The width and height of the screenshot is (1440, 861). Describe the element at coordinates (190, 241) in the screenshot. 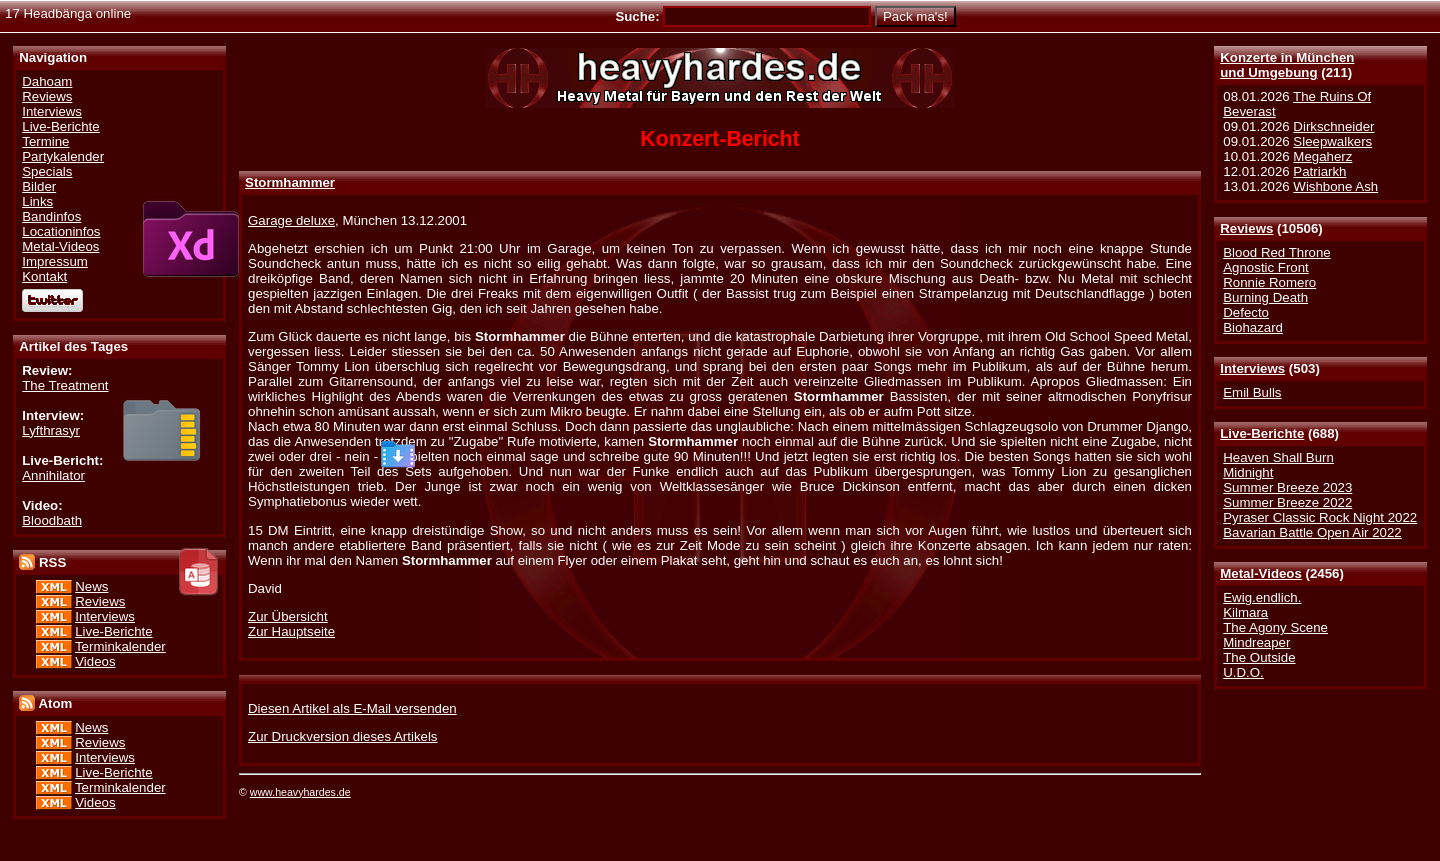

I see `open folder containing Adobe XD project files` at that location.